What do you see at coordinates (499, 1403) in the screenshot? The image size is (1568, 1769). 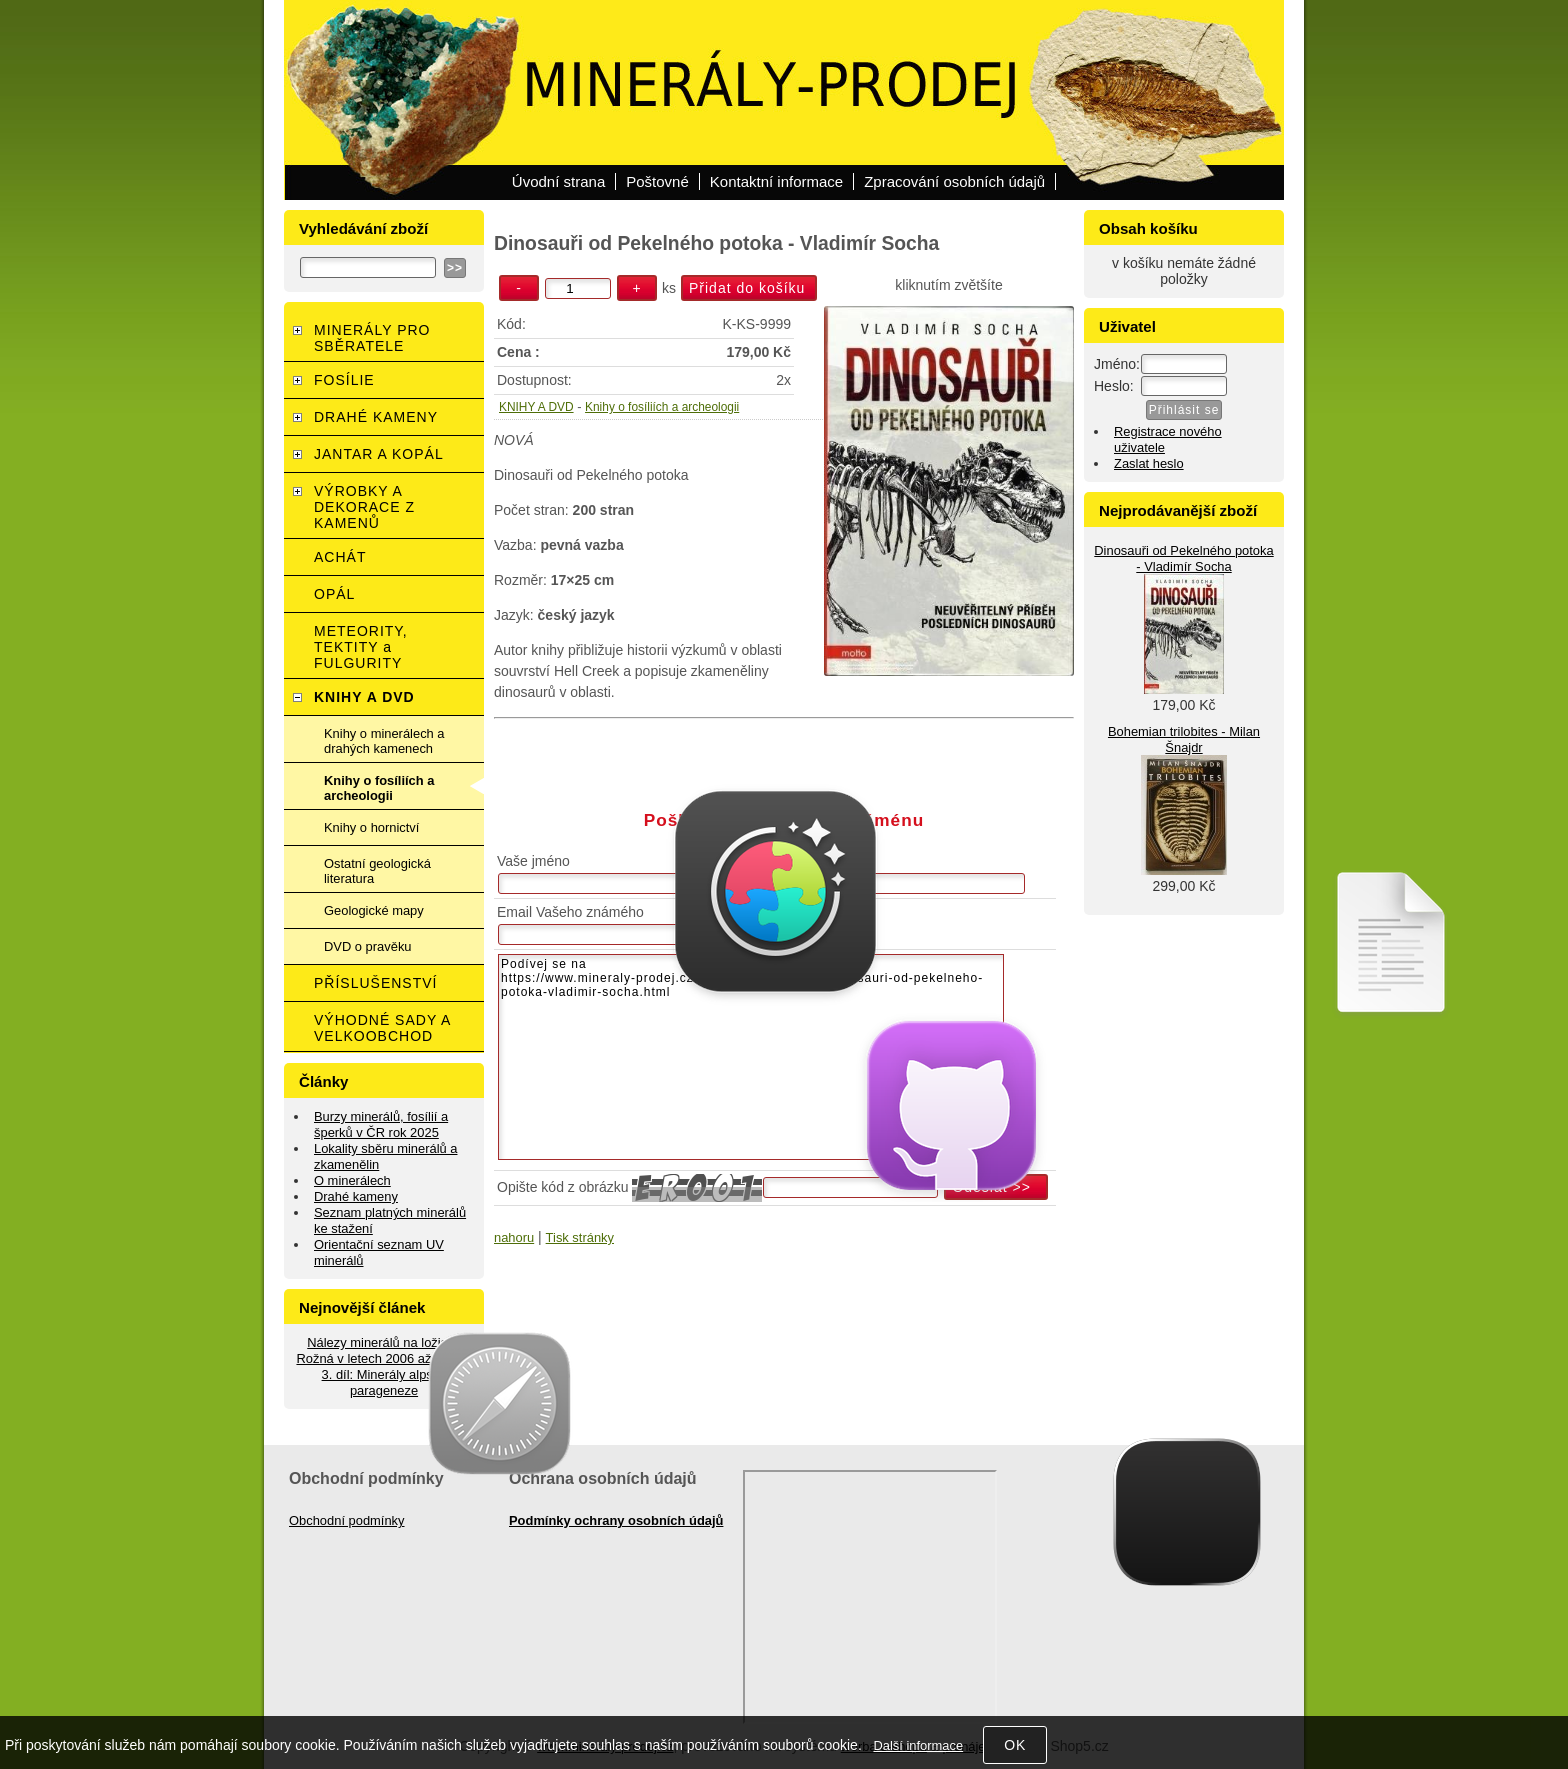 I see `open Safari web browser` at bounding box center [499, 1403].